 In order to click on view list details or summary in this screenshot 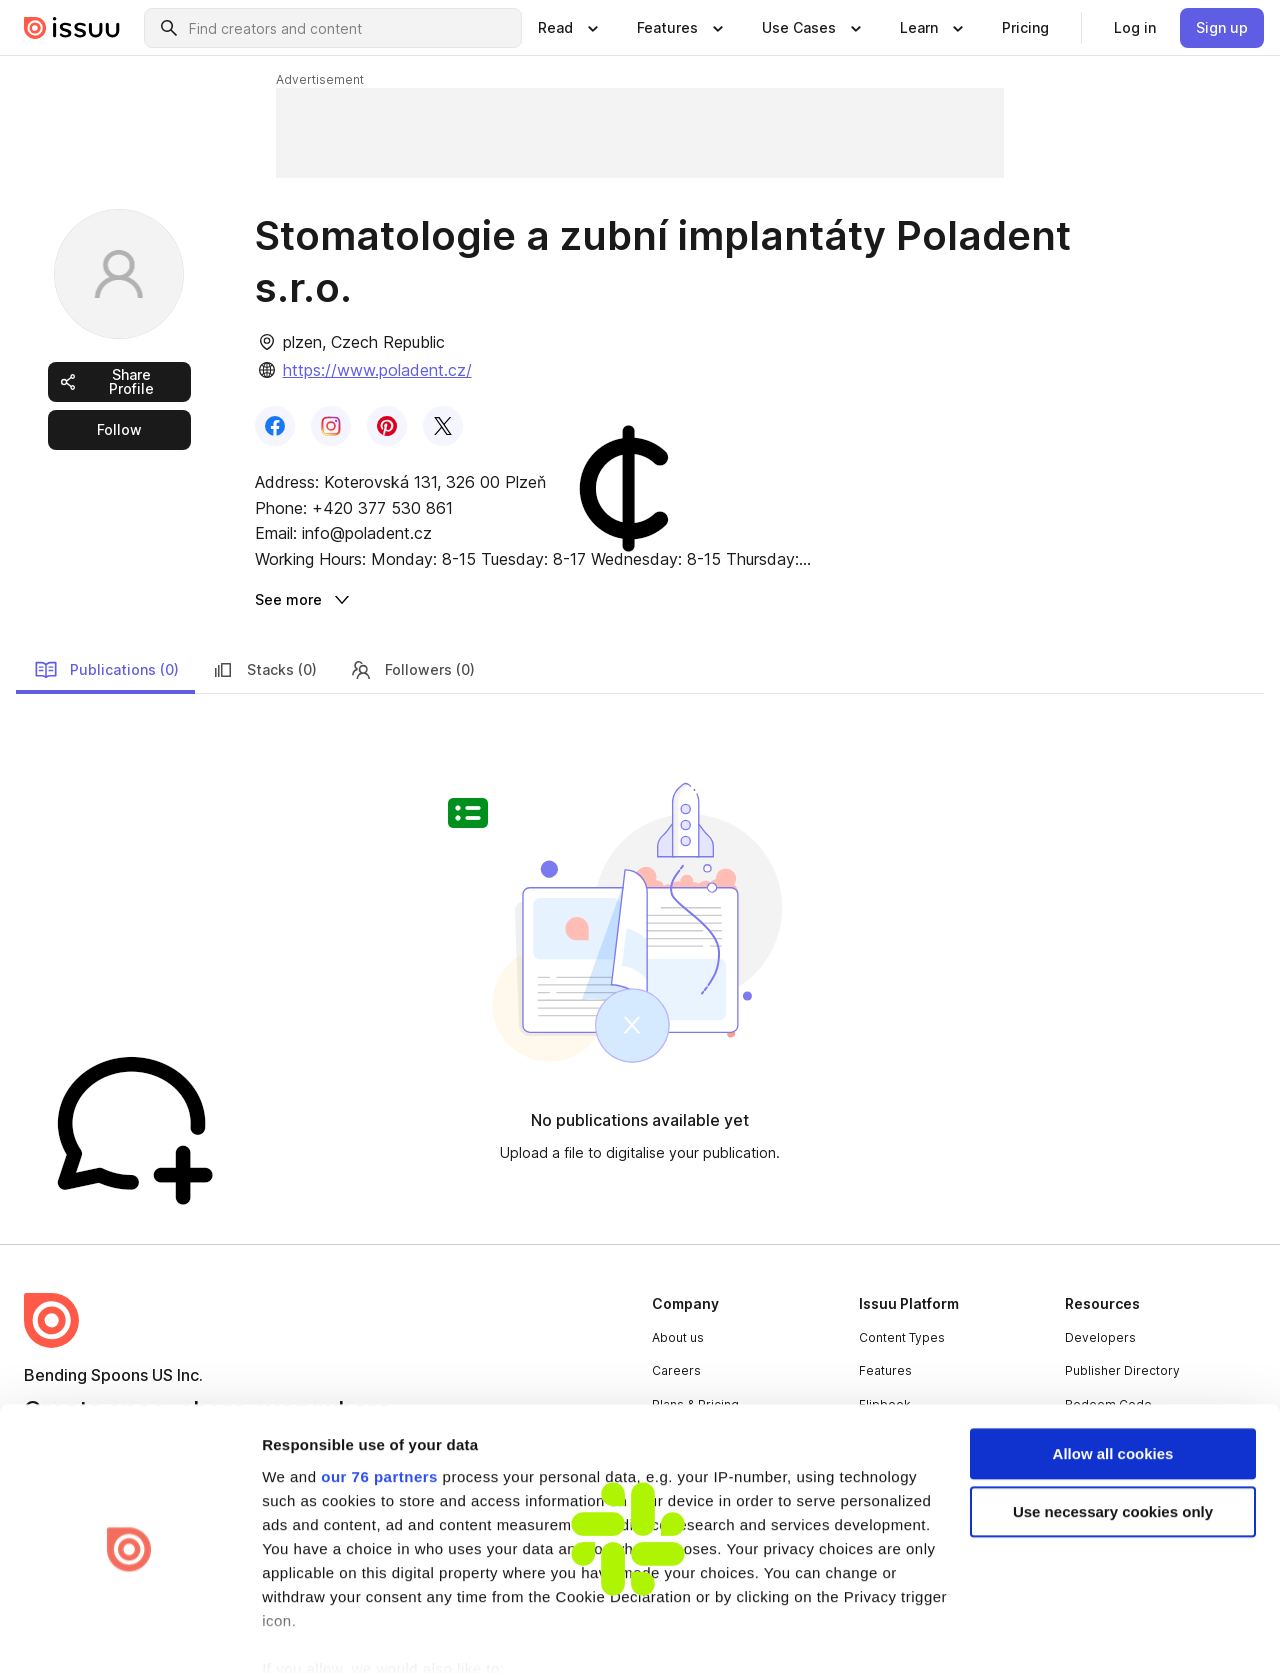, I will do `click(468, 813)`.